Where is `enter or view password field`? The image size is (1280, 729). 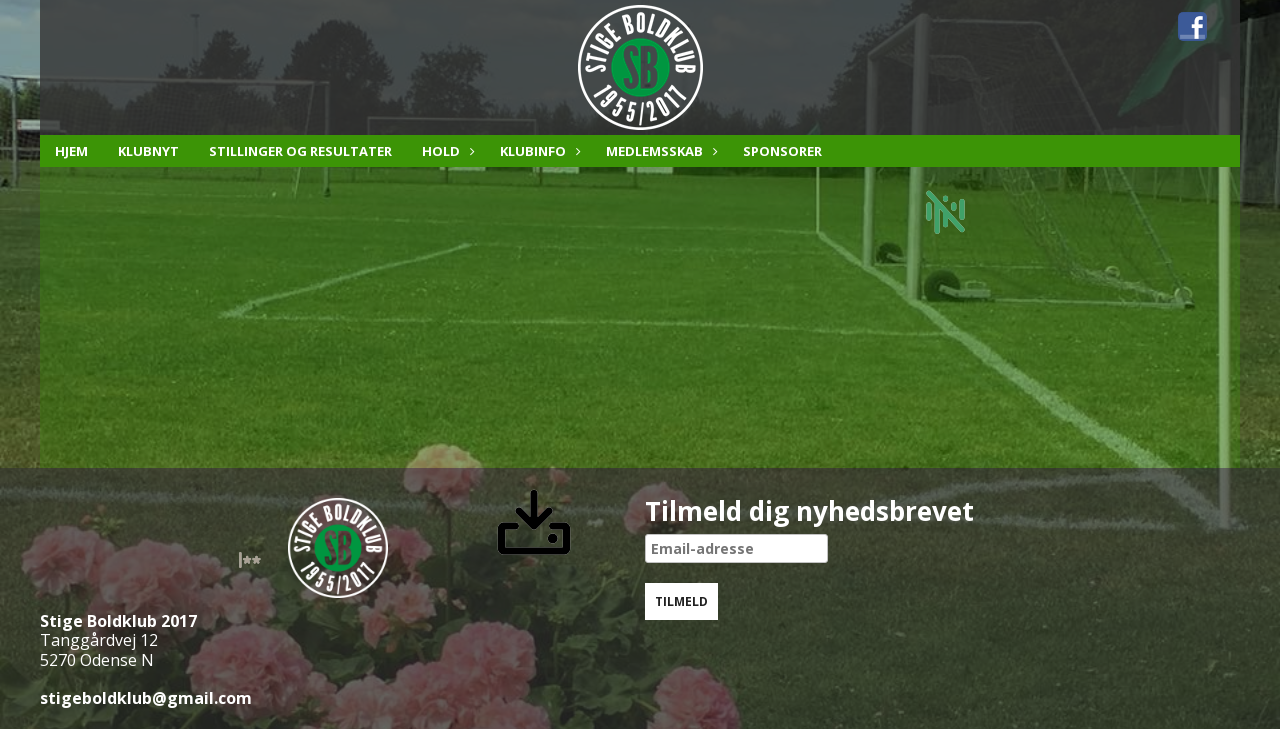
enter or view password field is located at coordinates (249, 560).